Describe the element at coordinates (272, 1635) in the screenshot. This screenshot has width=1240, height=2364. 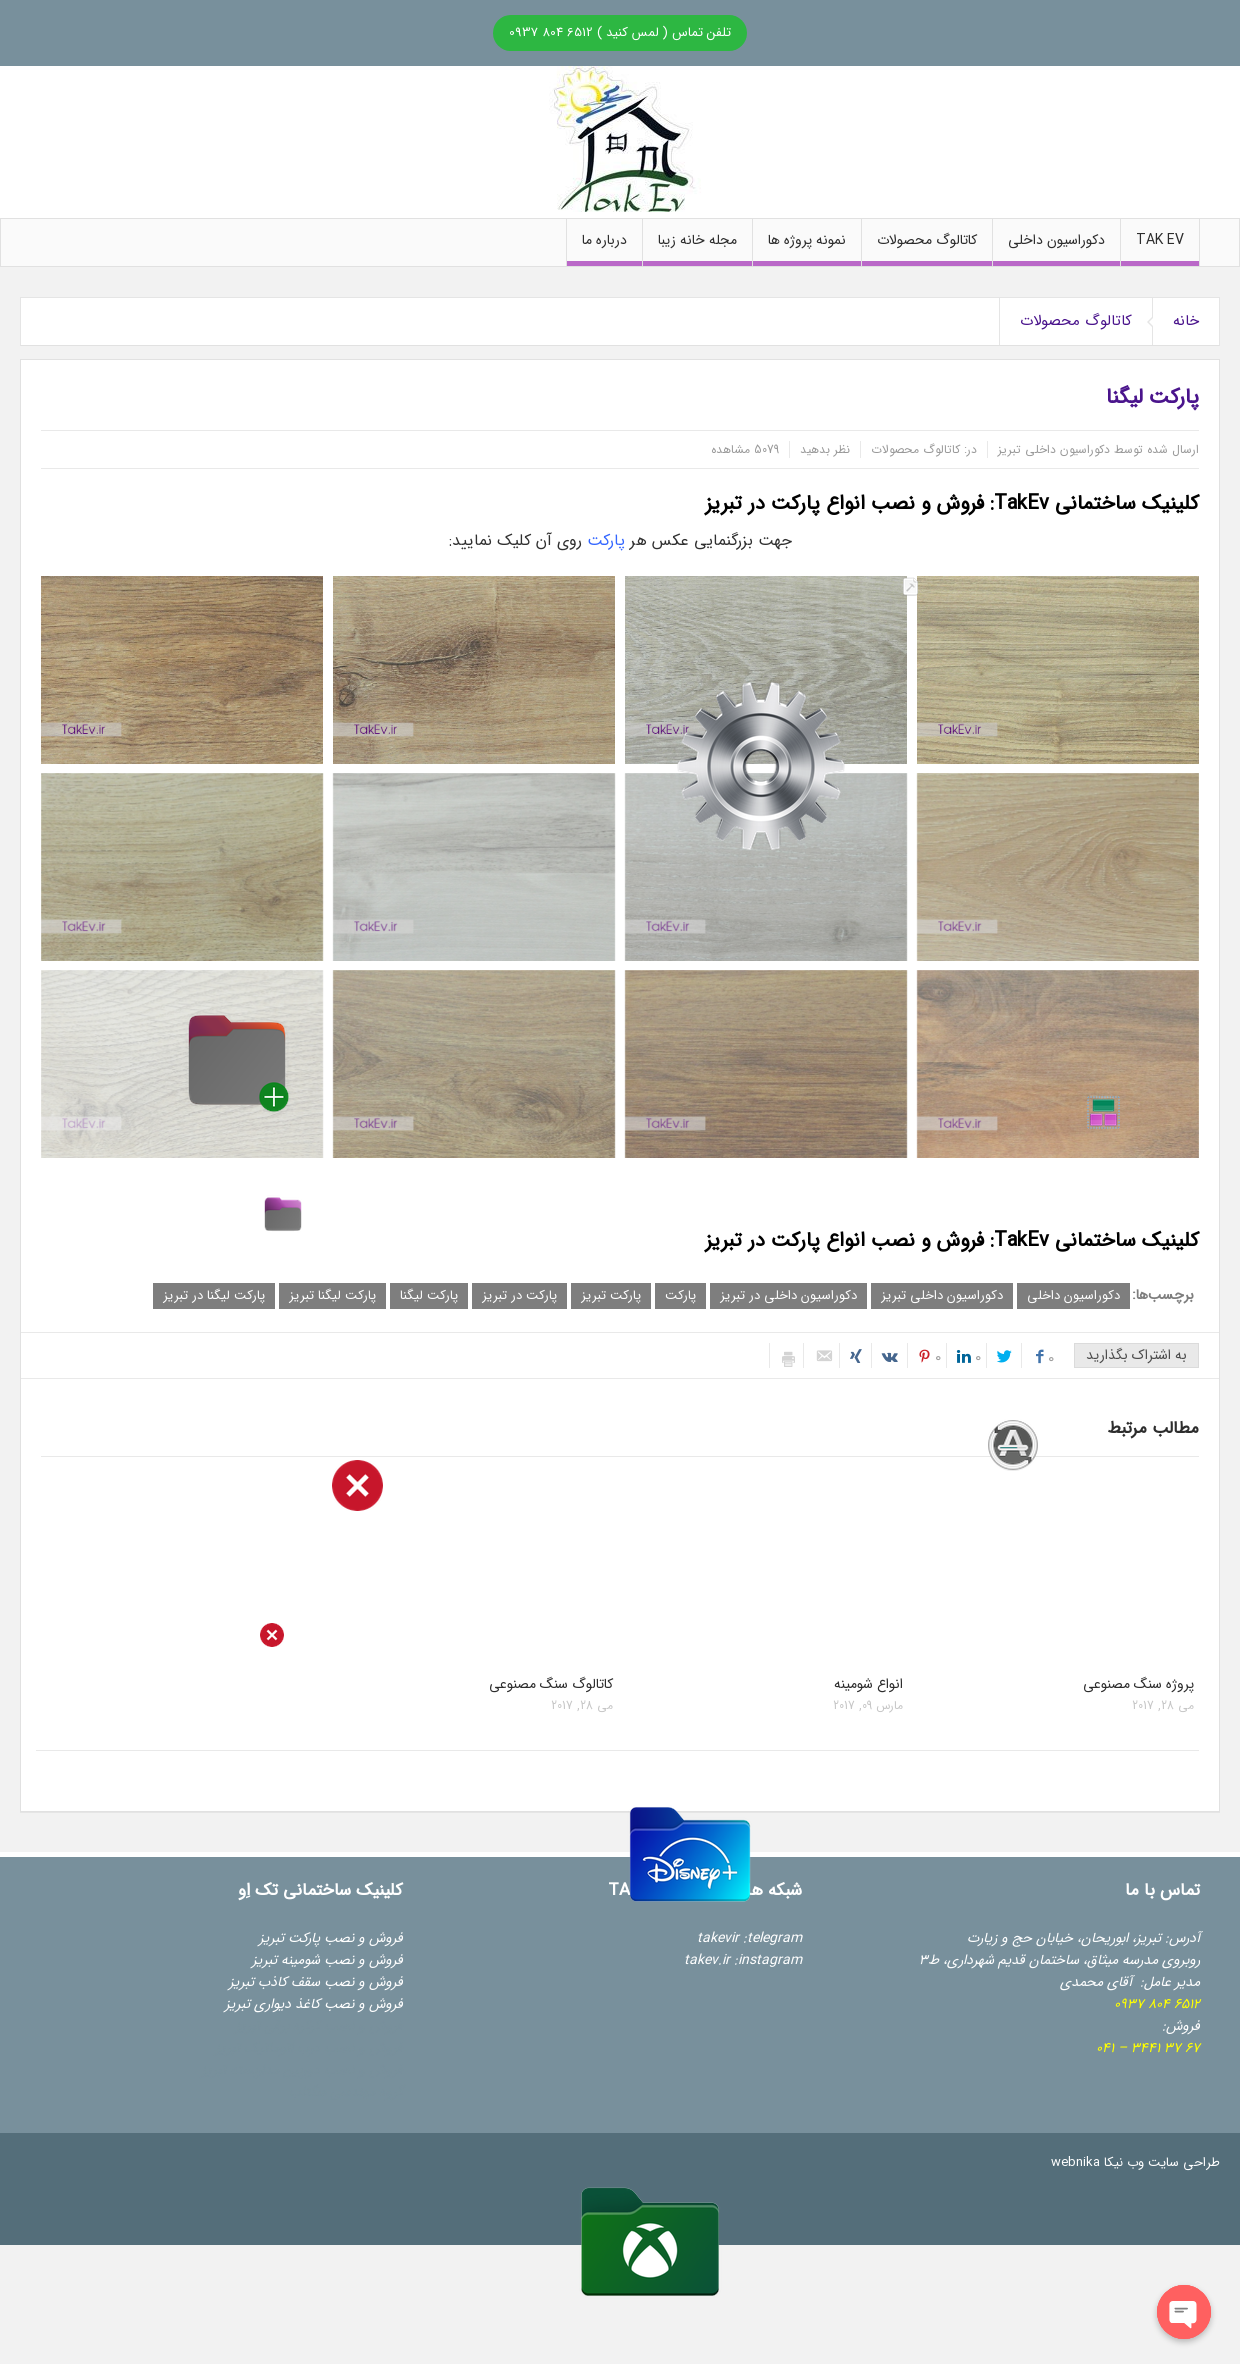
I see `close or exit the application` at that location.